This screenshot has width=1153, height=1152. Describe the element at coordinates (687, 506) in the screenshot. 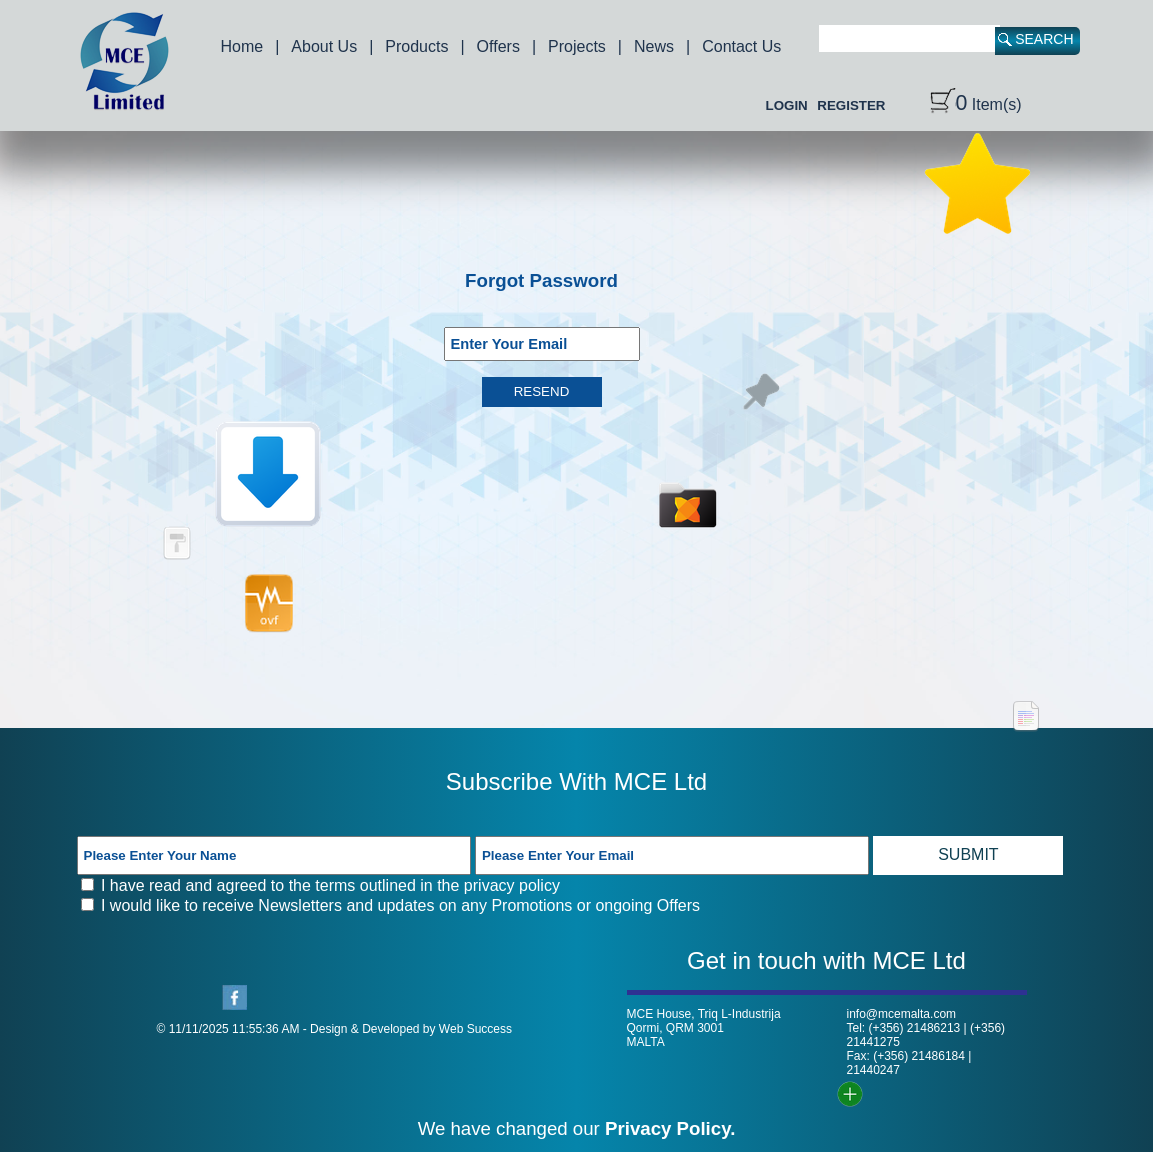

I see `folder containing haxe project files` at that location.